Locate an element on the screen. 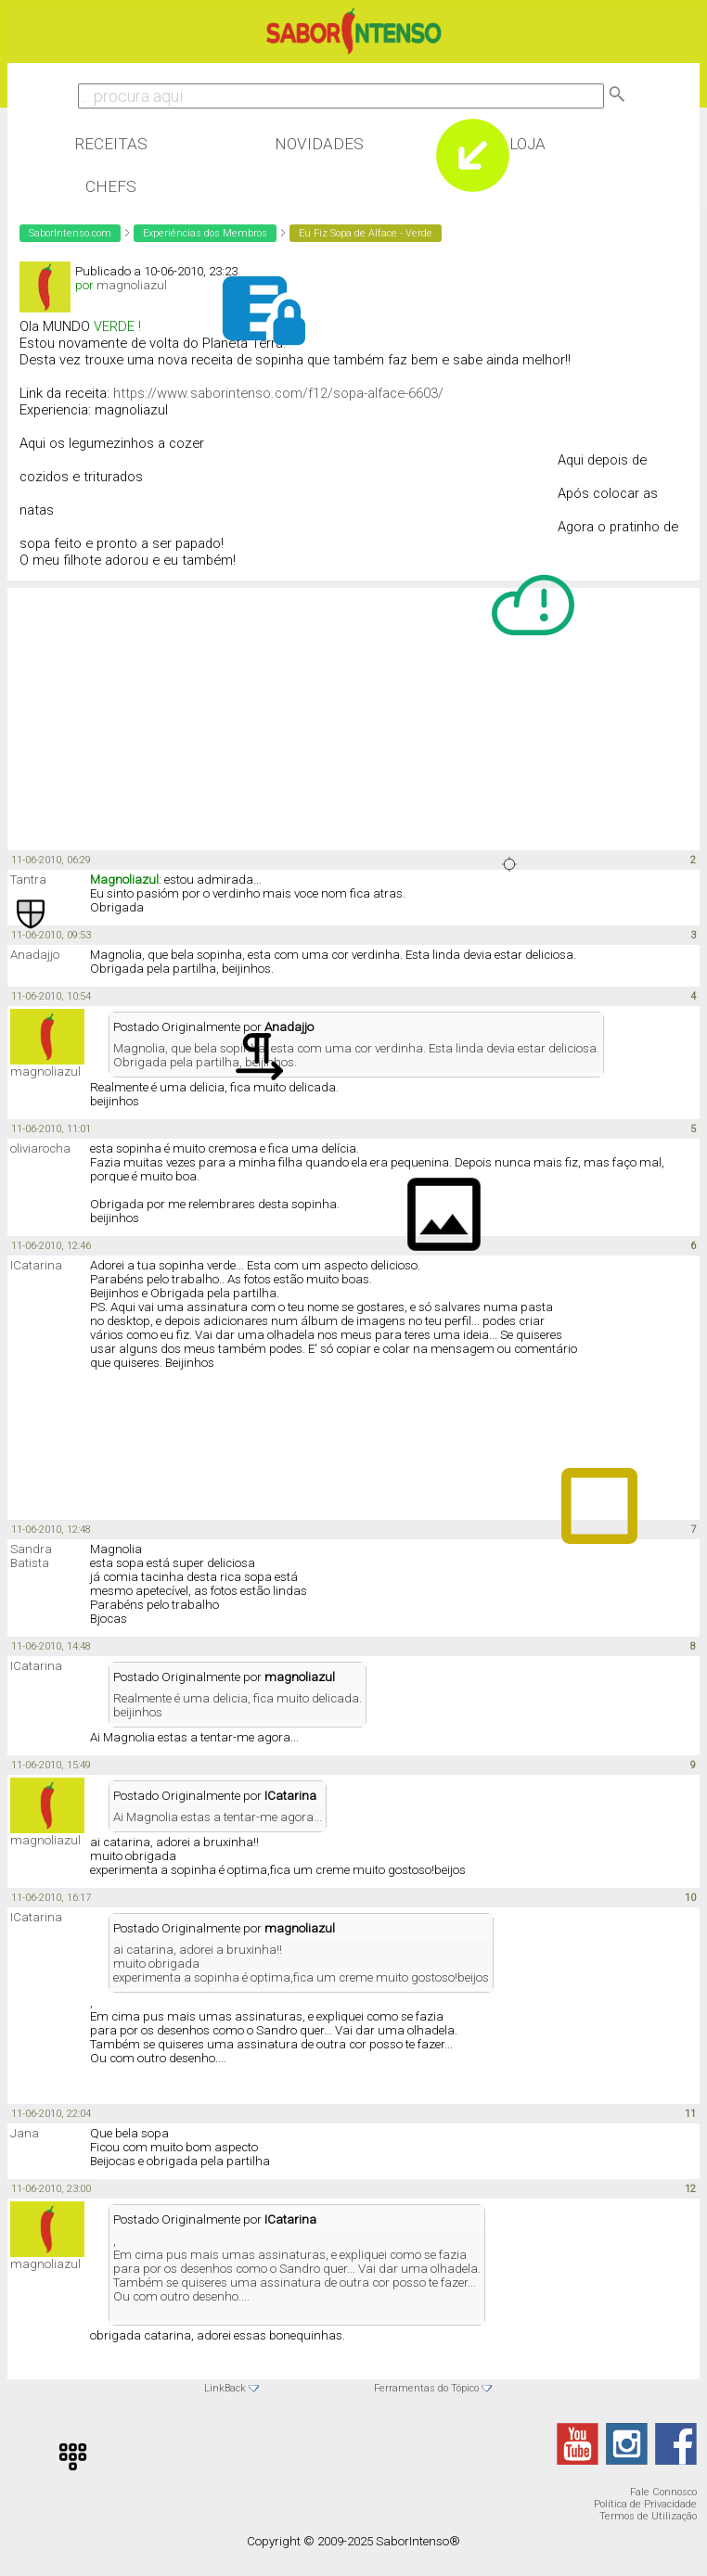  navigate to previous or lower-left content is located at coordinates (472, 155).